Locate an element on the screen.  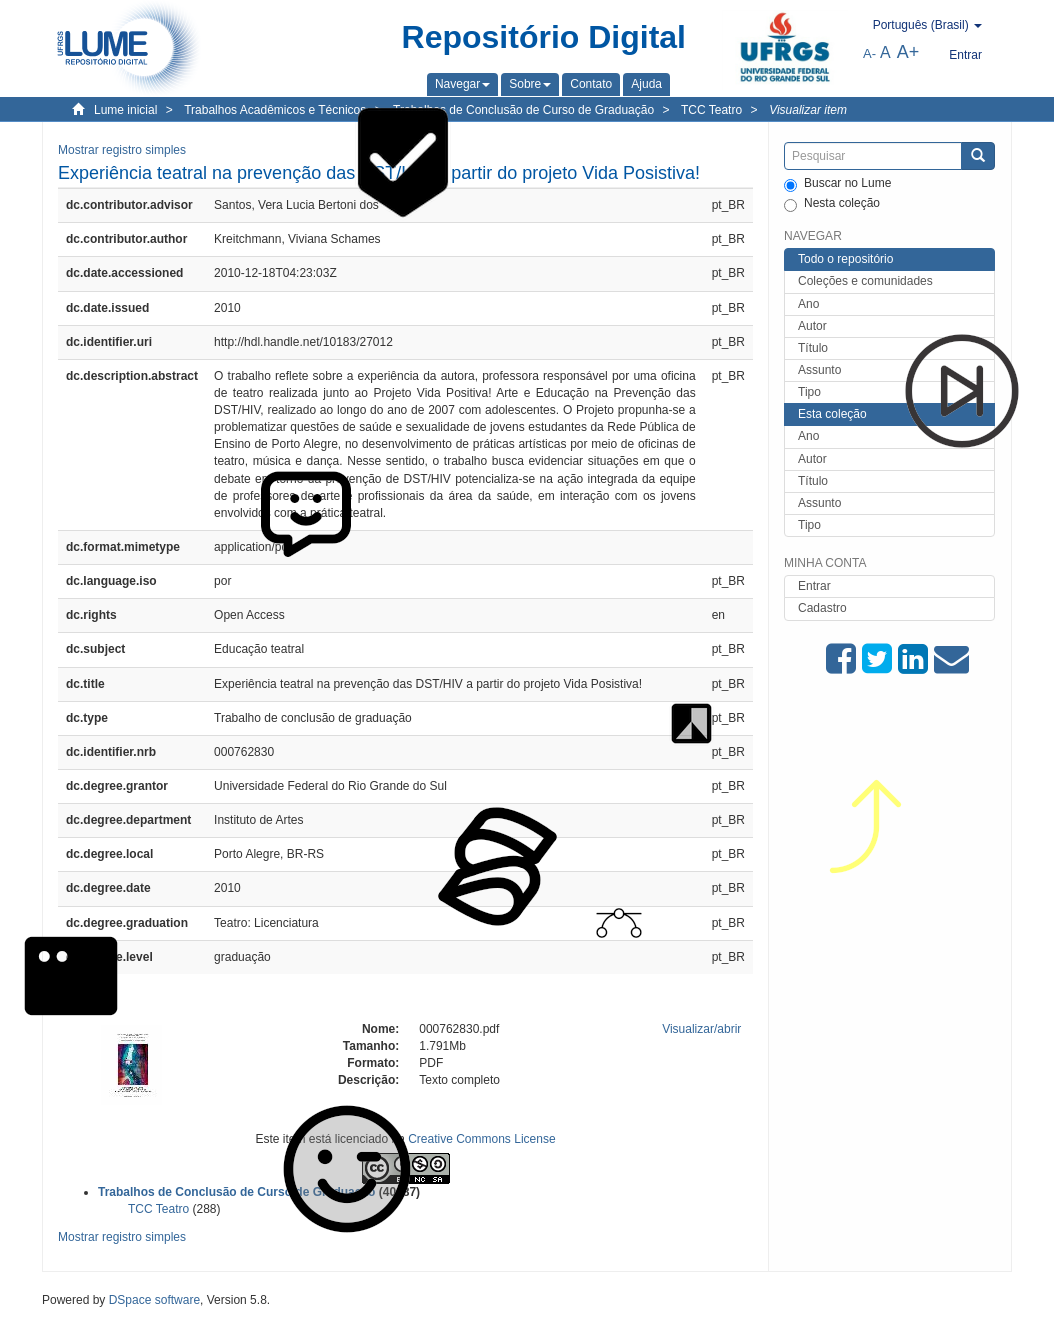
edit vector path or bezier curve is located at coordinates (619, 923).